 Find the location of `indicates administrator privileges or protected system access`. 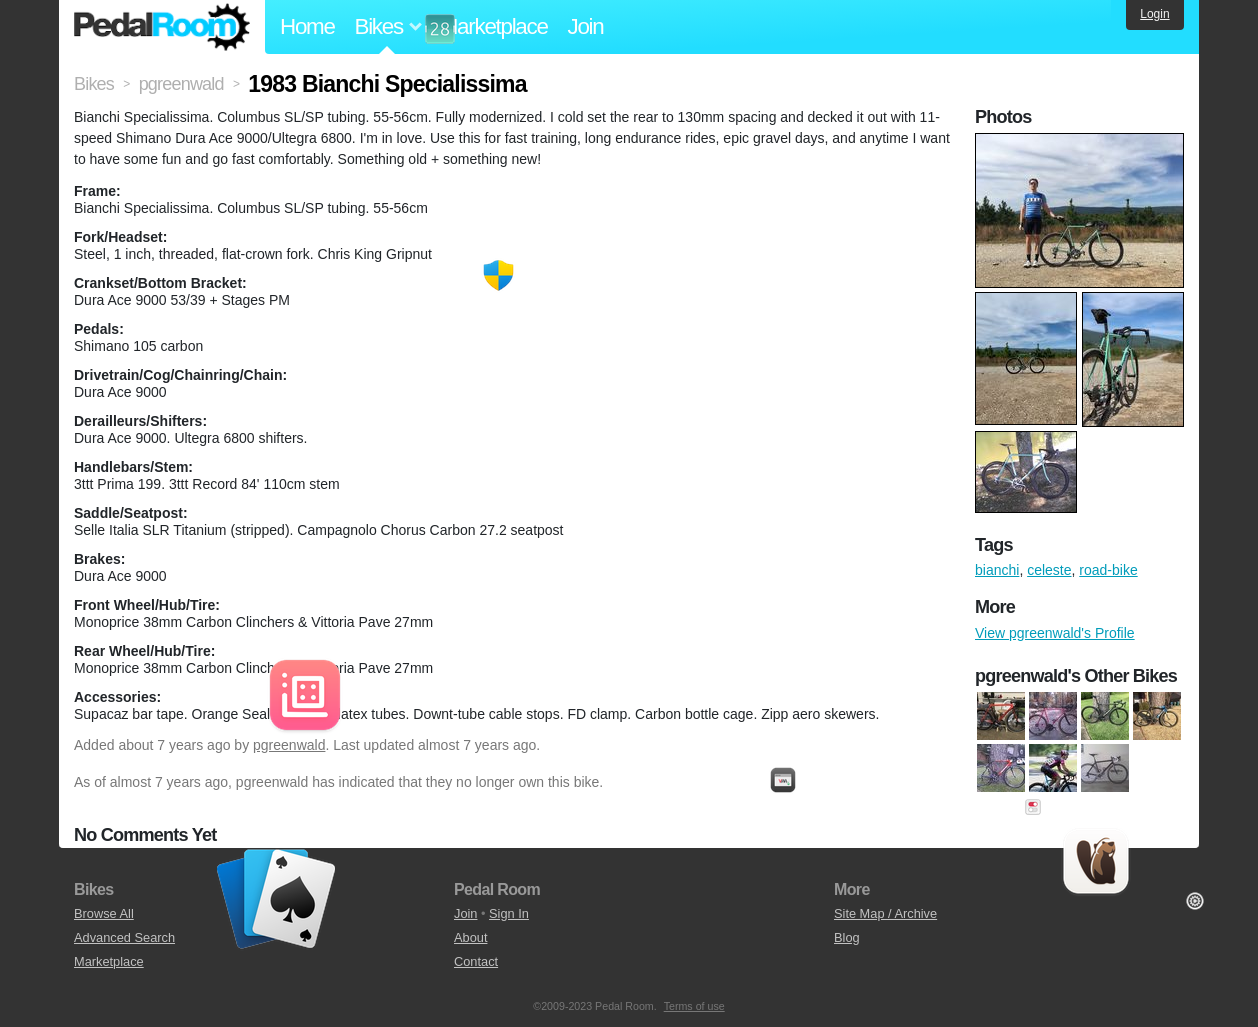

indicates administrator privileges or protected system access is located at coordinates (498, 275).